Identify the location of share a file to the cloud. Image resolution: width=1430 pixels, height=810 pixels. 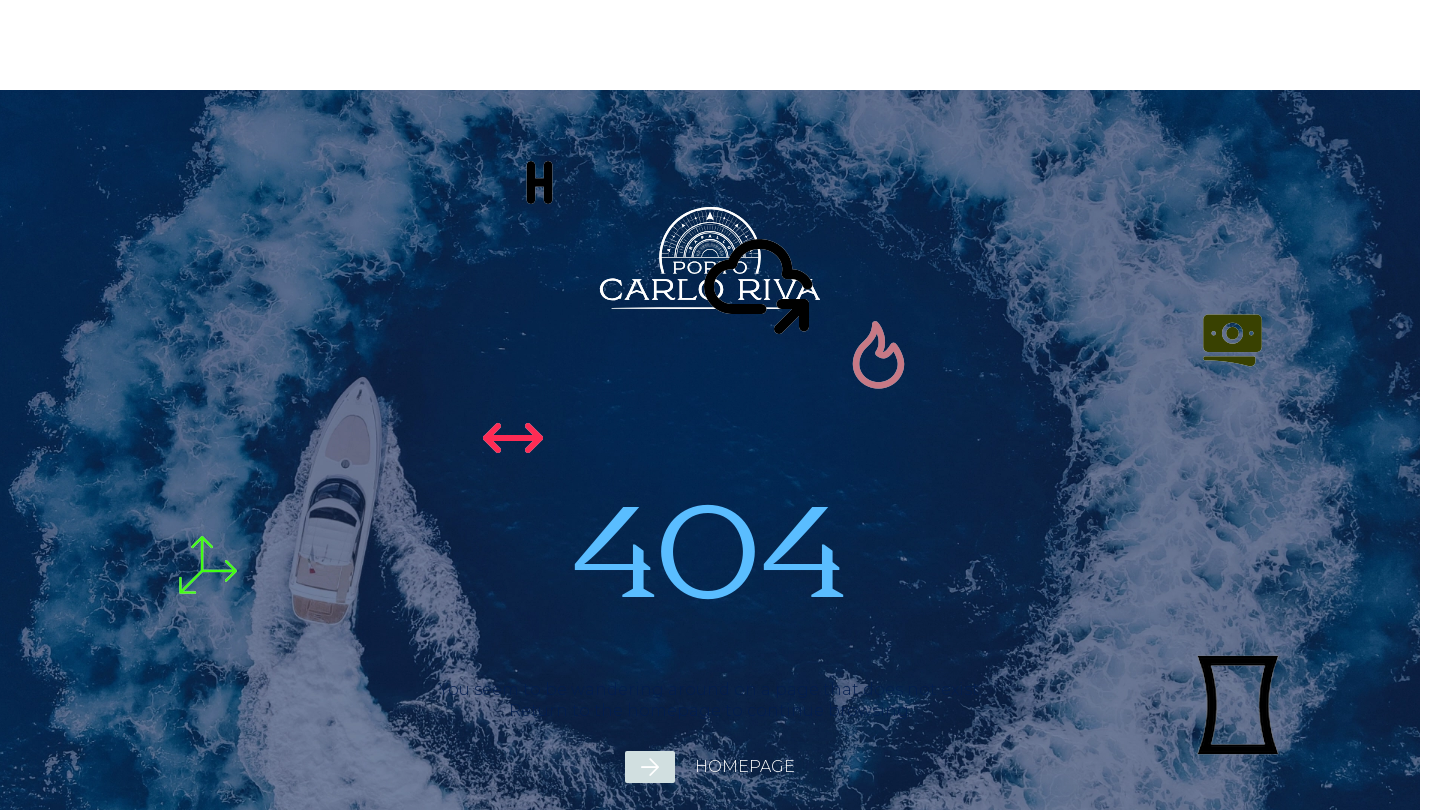
(759, 279).